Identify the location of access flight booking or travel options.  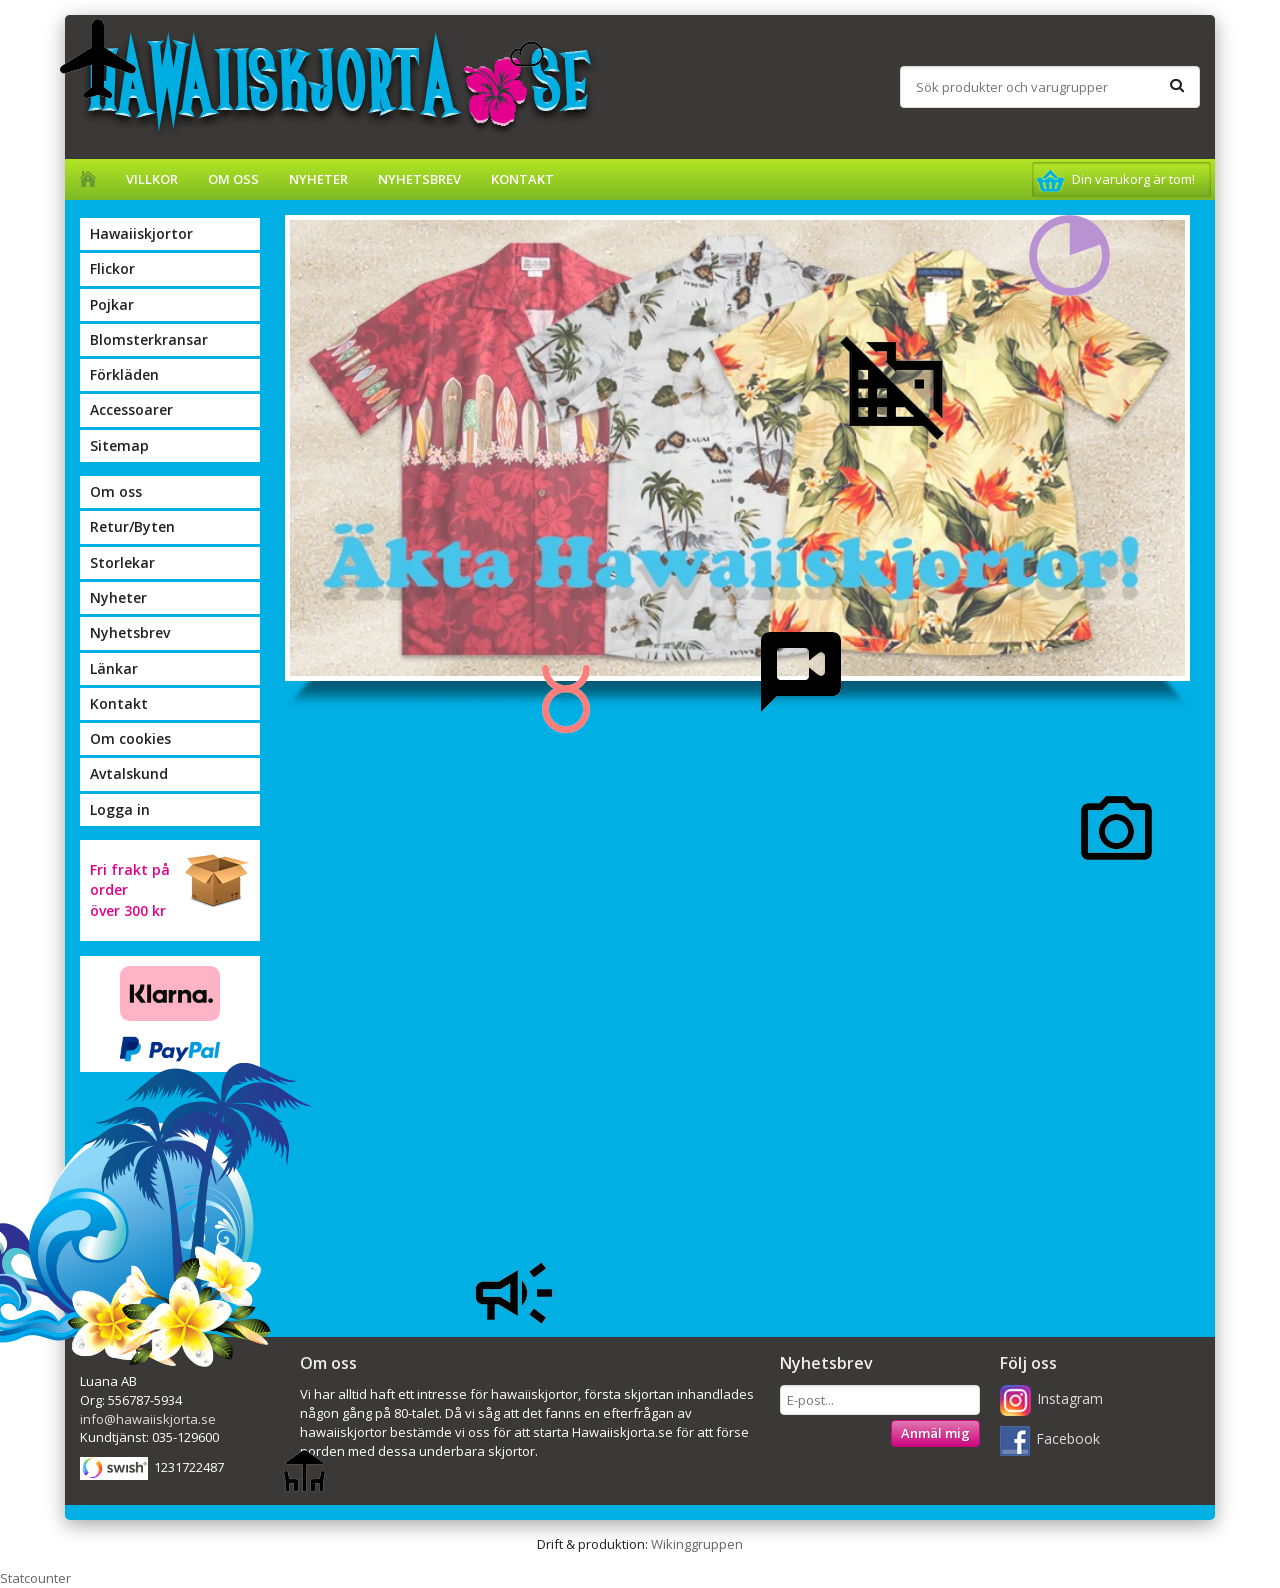
(100, 59).